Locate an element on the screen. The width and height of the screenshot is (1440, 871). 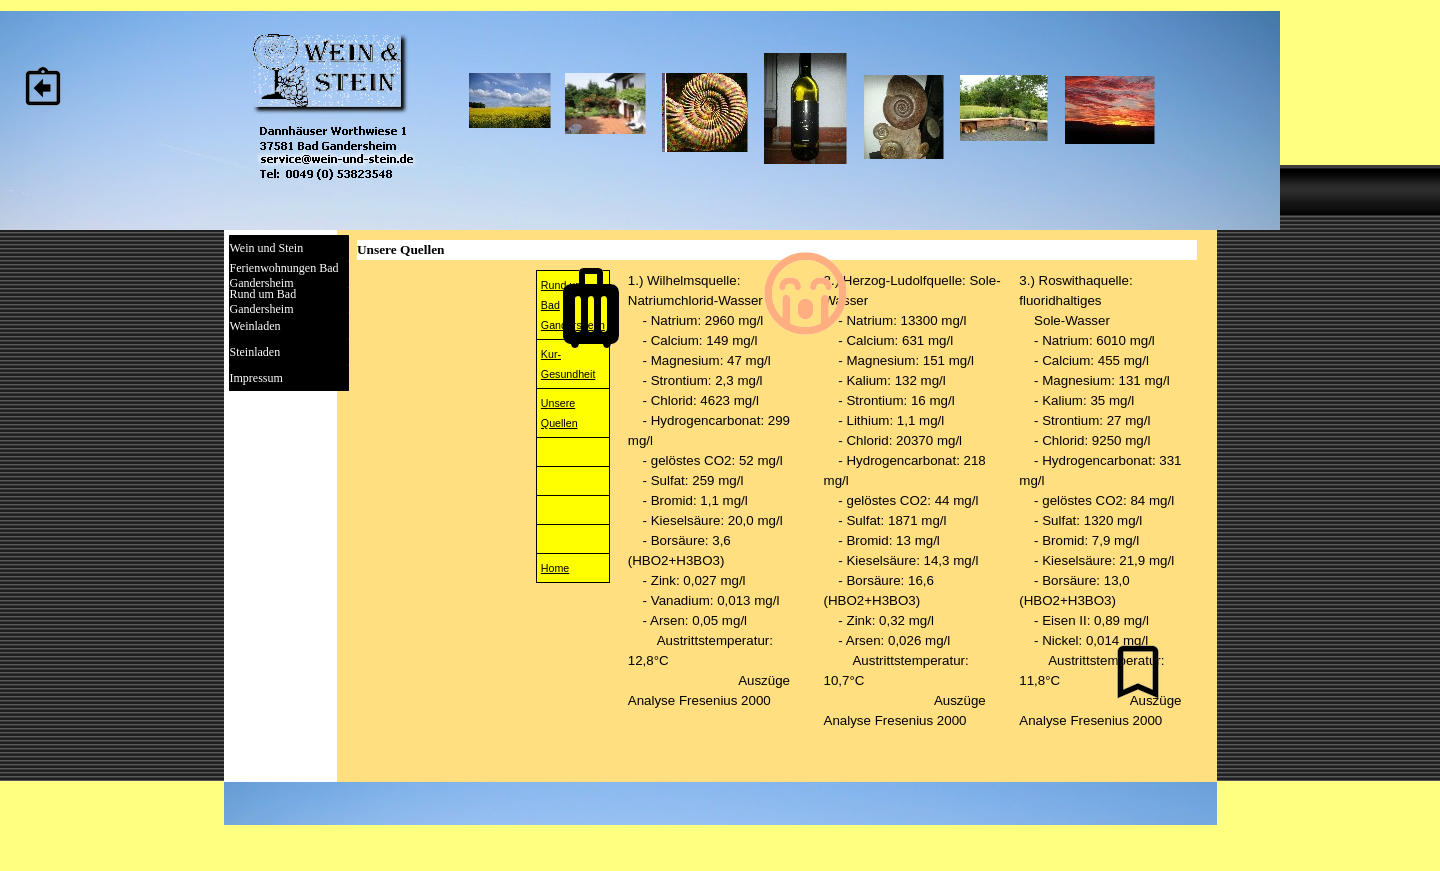
access travel or trip information is located at coordinates (591, 308).